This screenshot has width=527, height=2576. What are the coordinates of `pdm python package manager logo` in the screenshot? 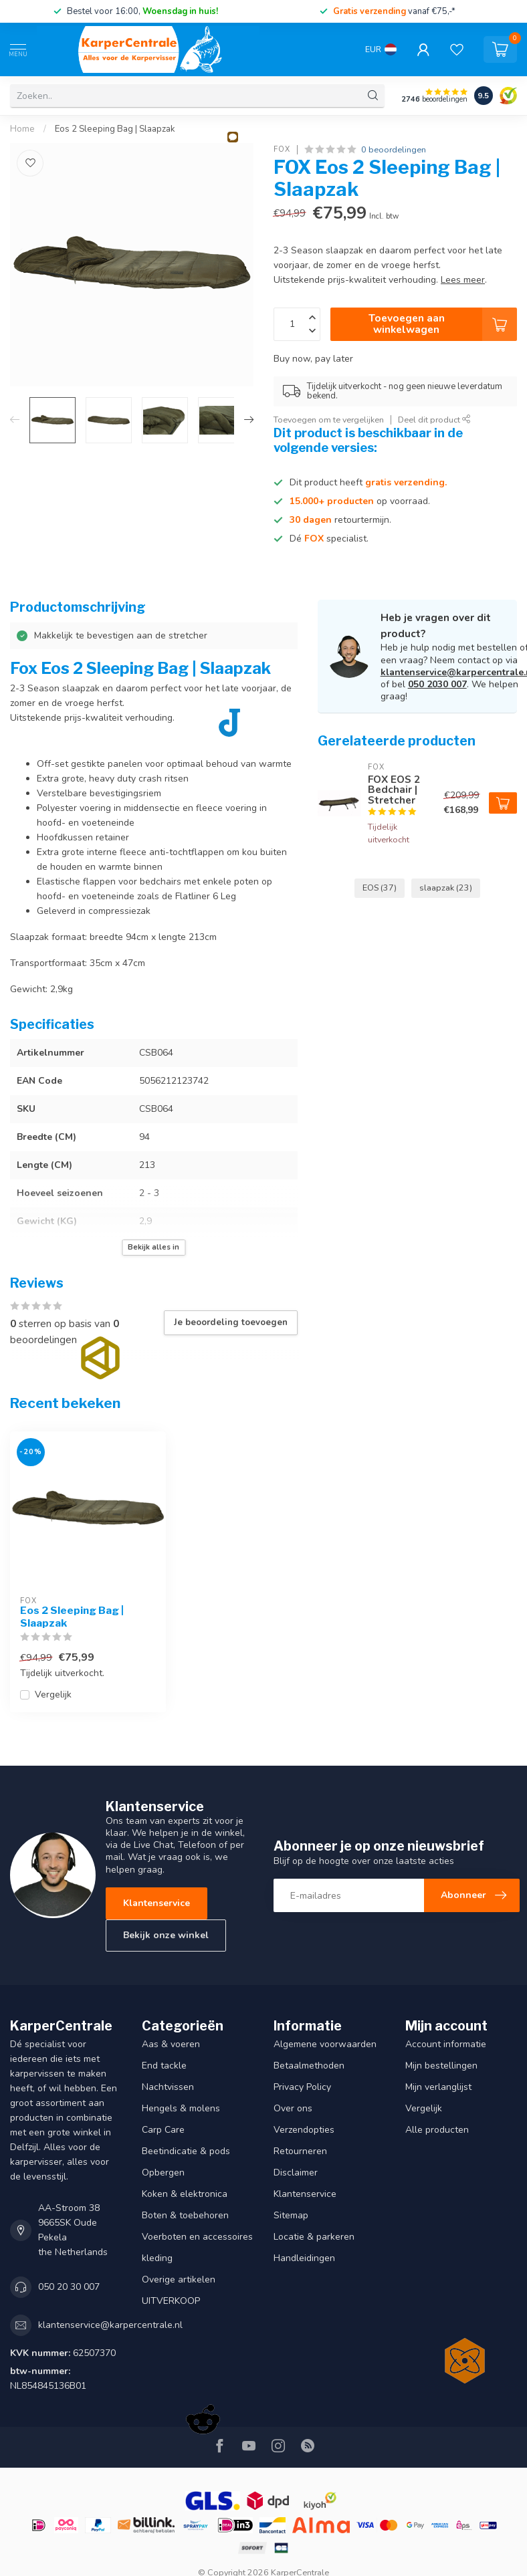 It's located at (100, 1358).